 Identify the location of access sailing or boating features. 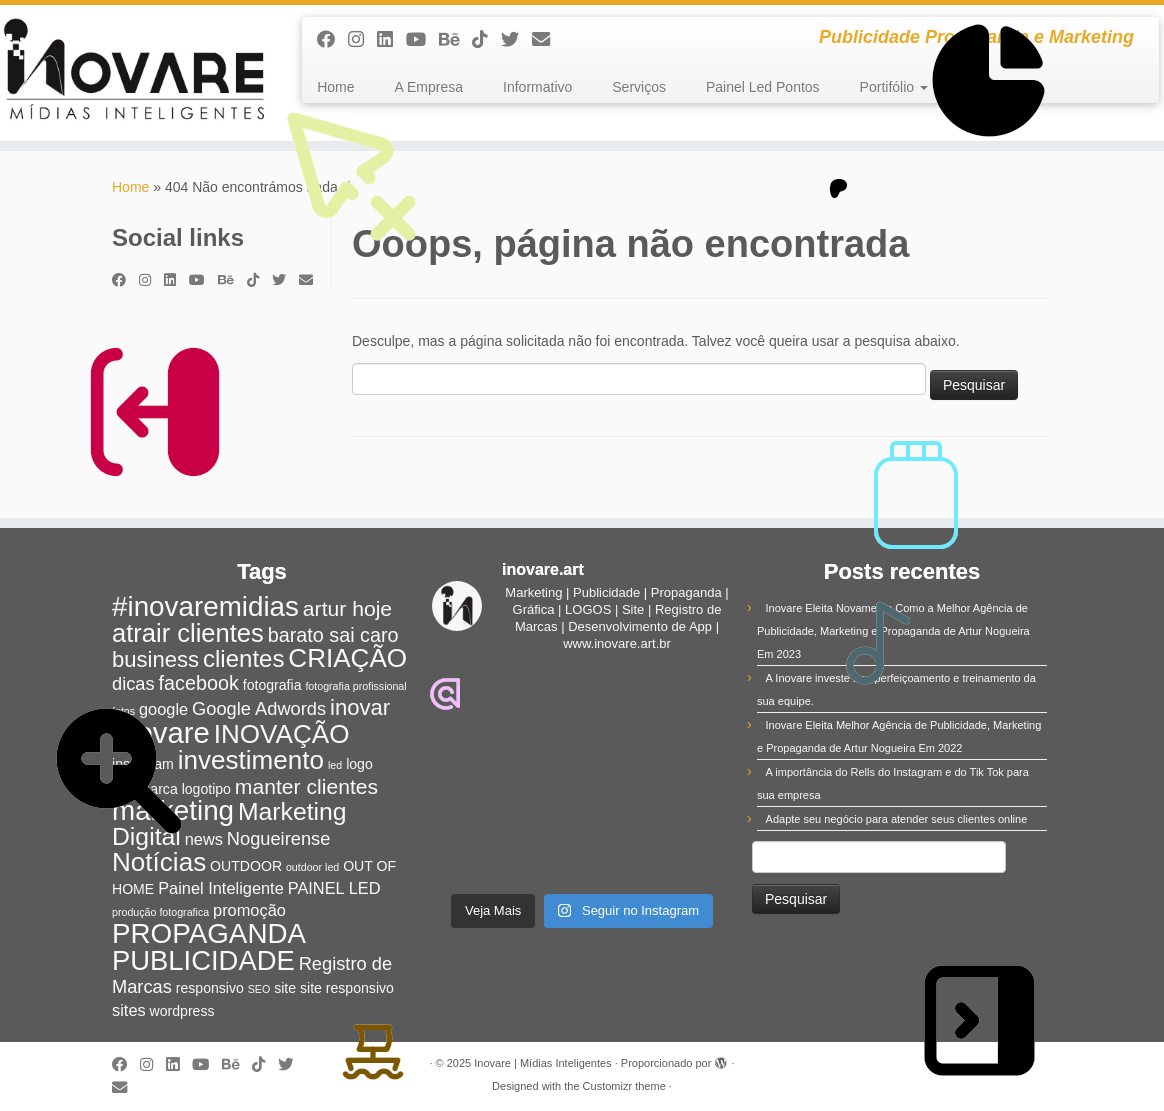
(373, 1052).